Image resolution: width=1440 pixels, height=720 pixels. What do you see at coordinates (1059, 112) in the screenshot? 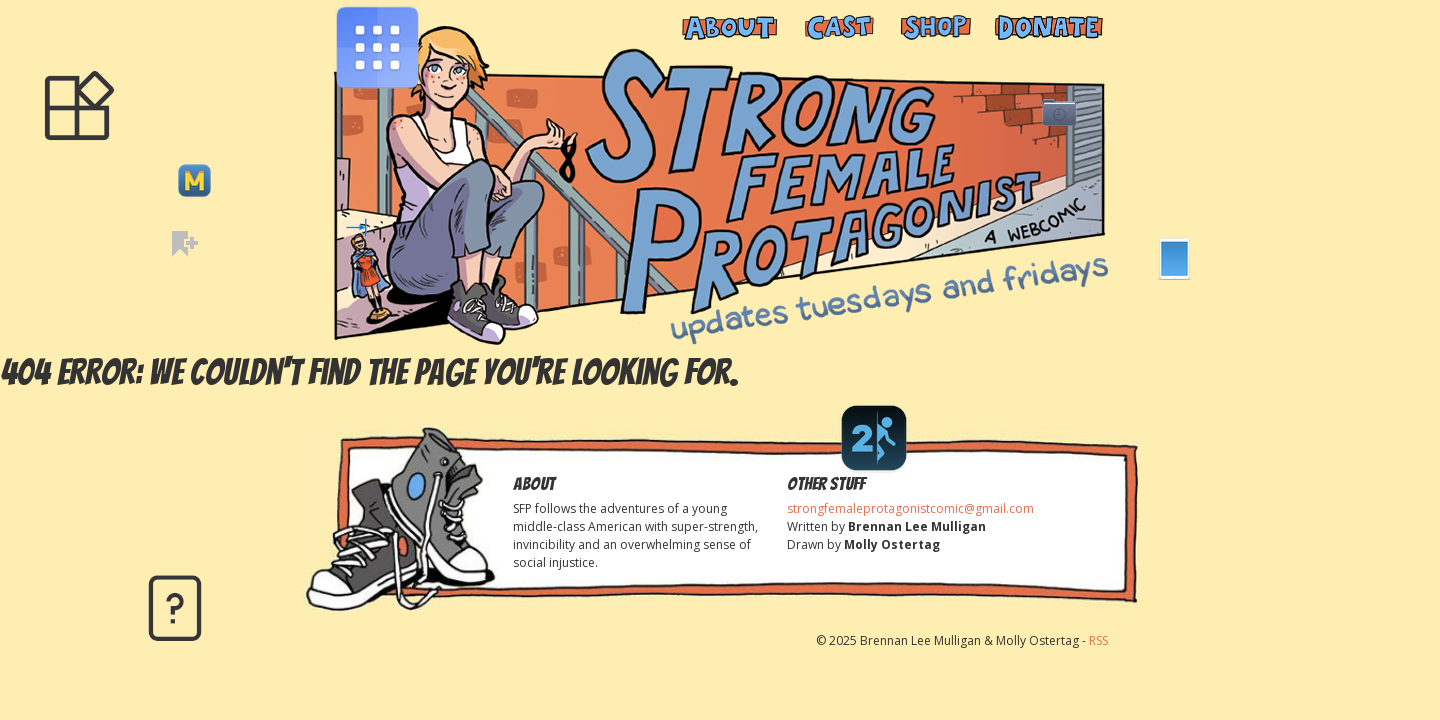
I see `access temporary files folder` at bounding box center [1059, 112].